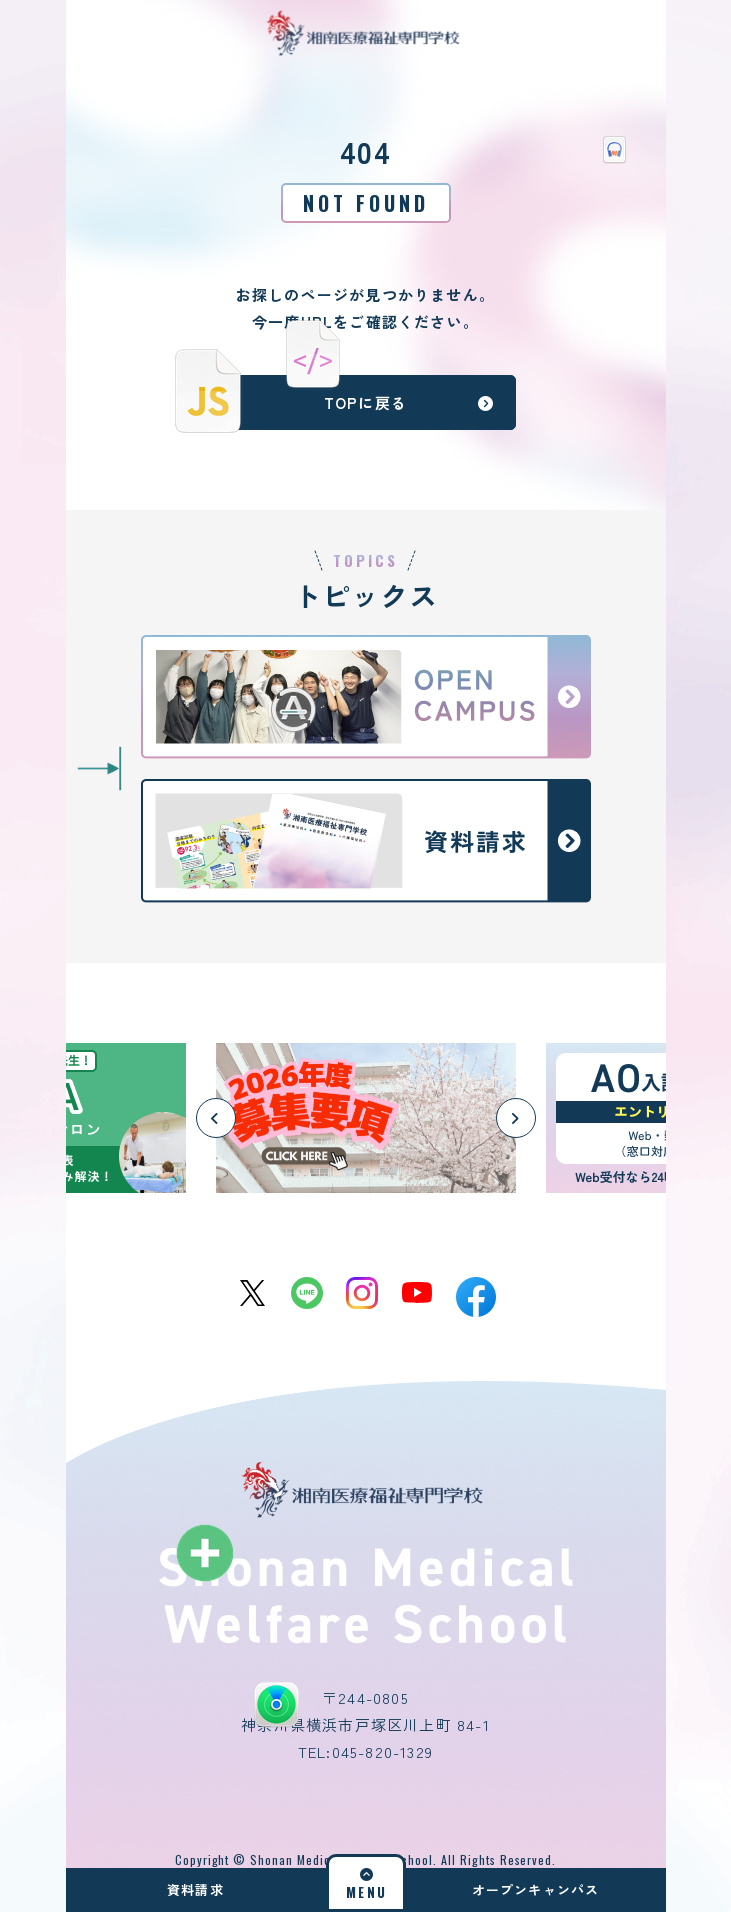 Image resolution: width=731 pixels, height=1912 pixels. I want to click on open an audacity project file, so click(614, 149).